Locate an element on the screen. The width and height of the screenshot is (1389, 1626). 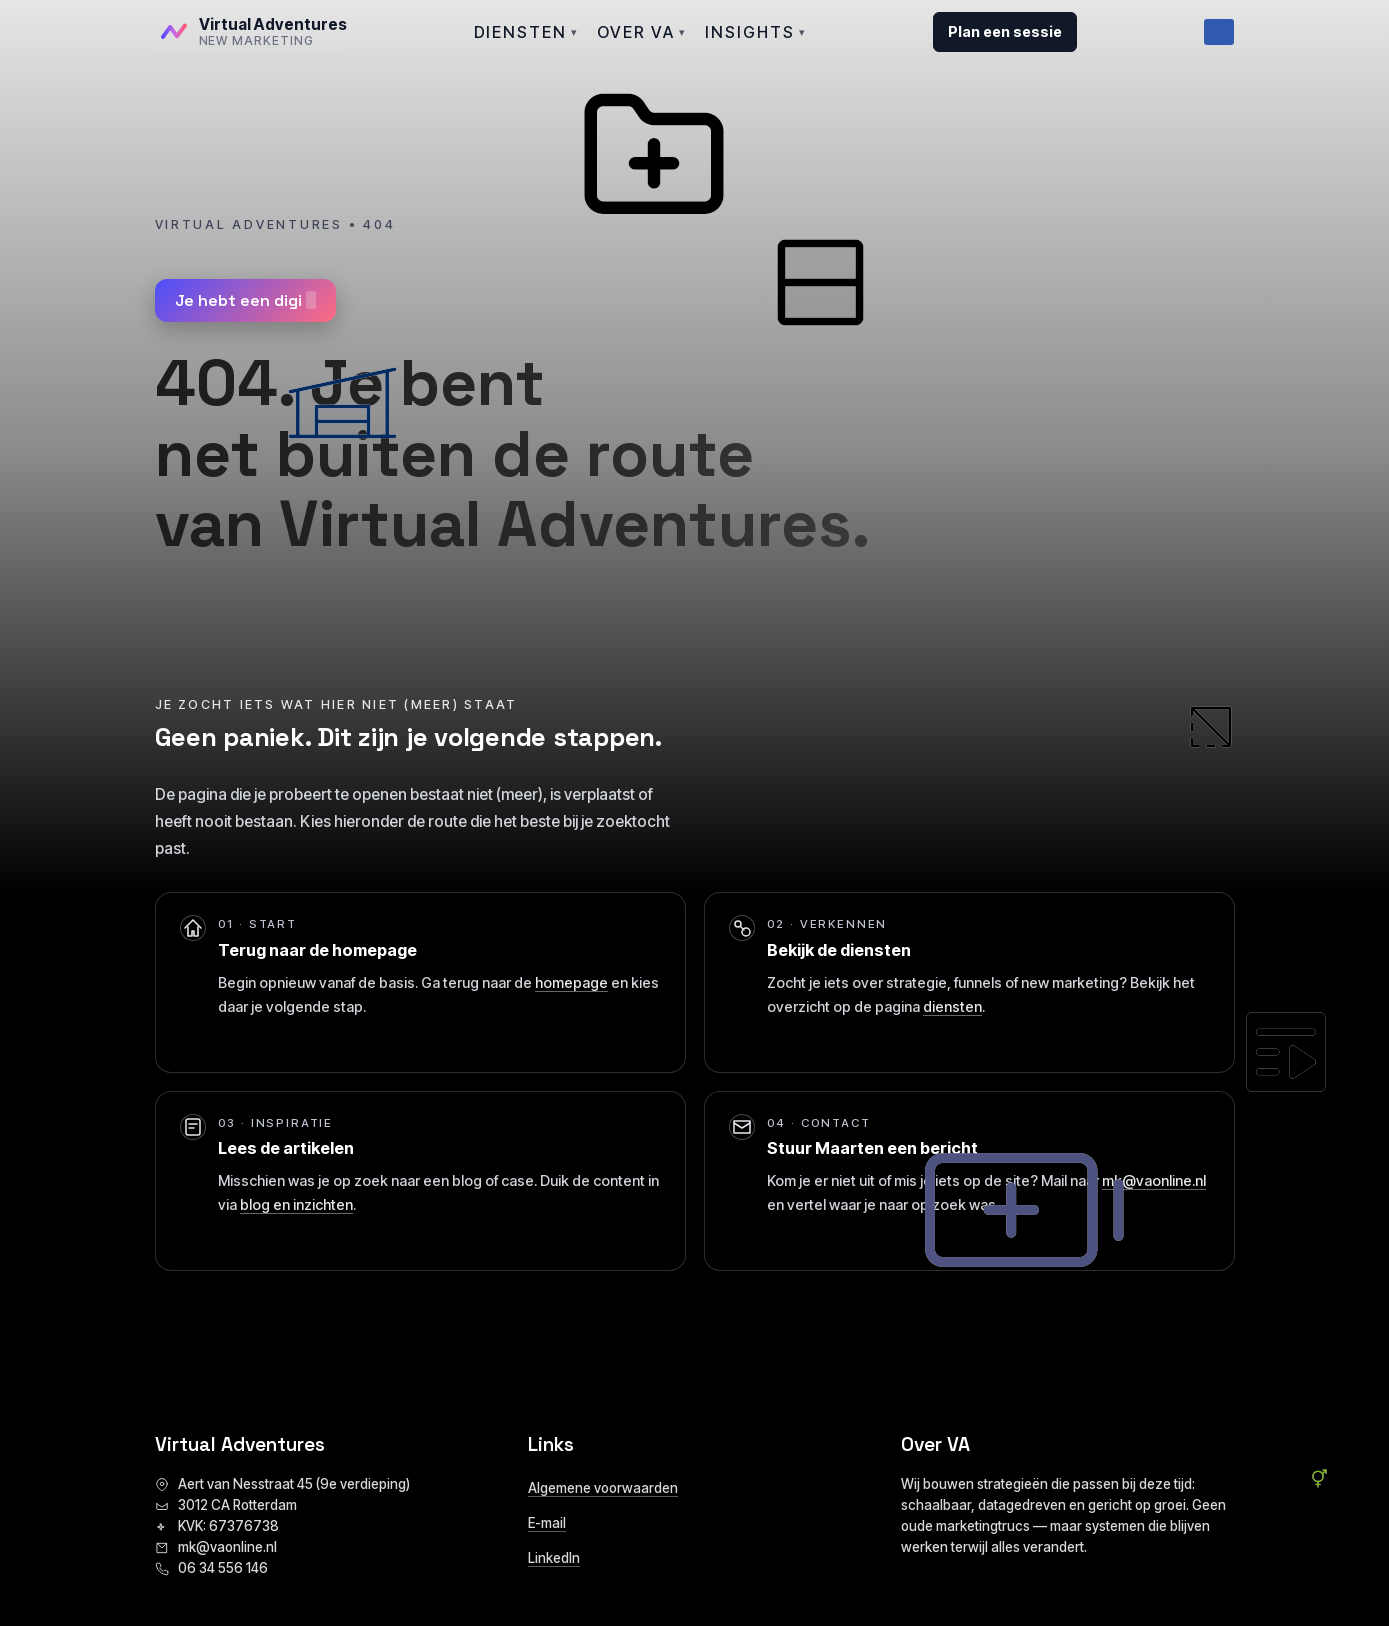
create a new folder is located at coordinates (654, 157).